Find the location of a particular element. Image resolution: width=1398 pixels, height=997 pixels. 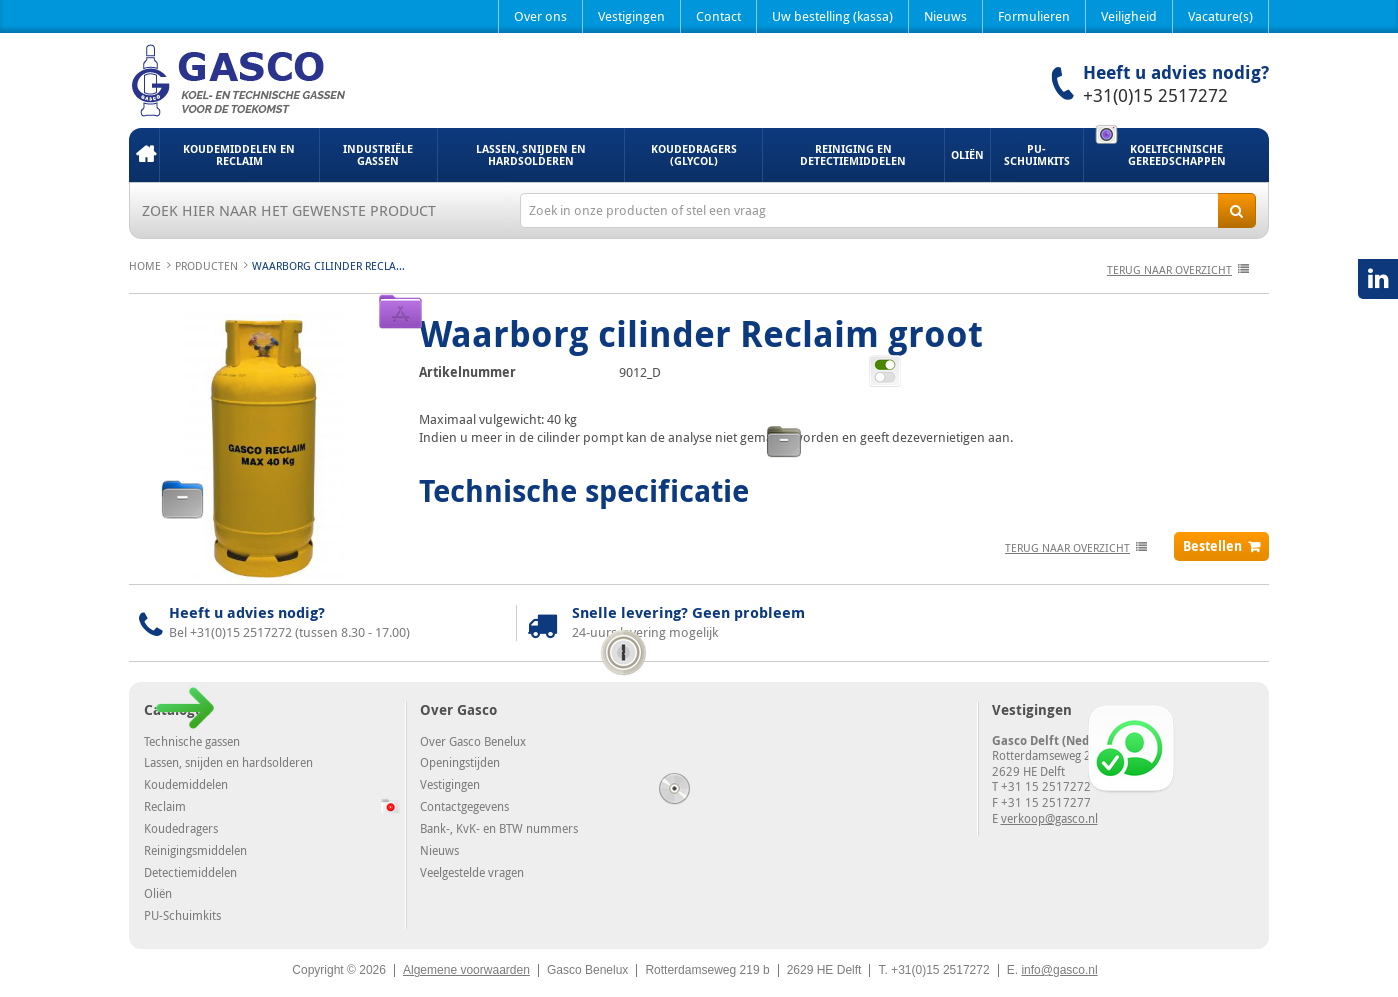

open unity tweak tool settings is located at coordinates (885, 371).